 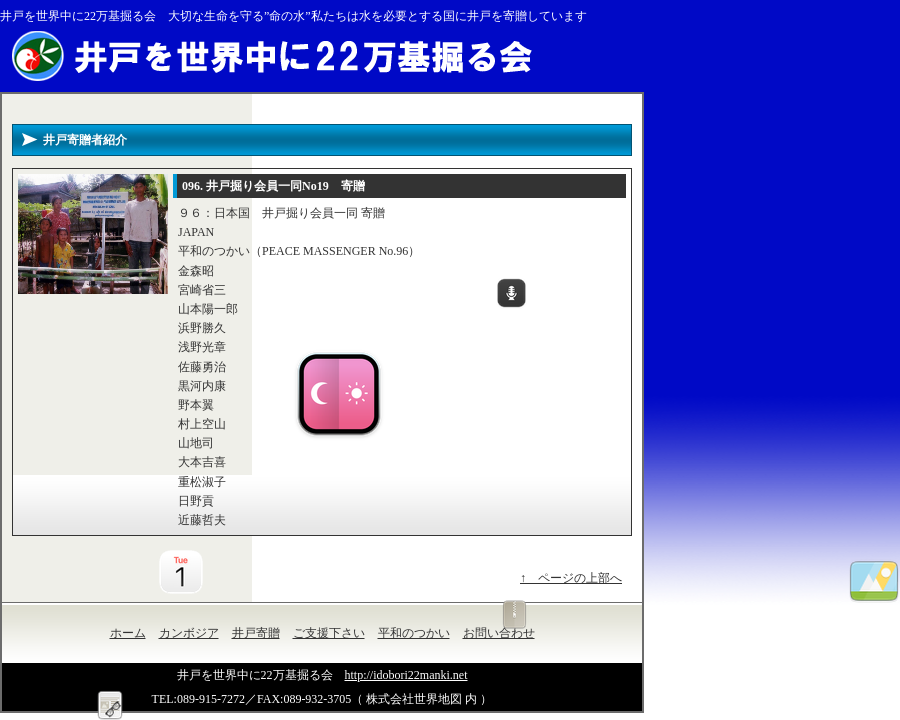 What do you see at coordinates (181, 572) in the screenshot?
I see `open the calendar app` at bounding box center [181, 572].